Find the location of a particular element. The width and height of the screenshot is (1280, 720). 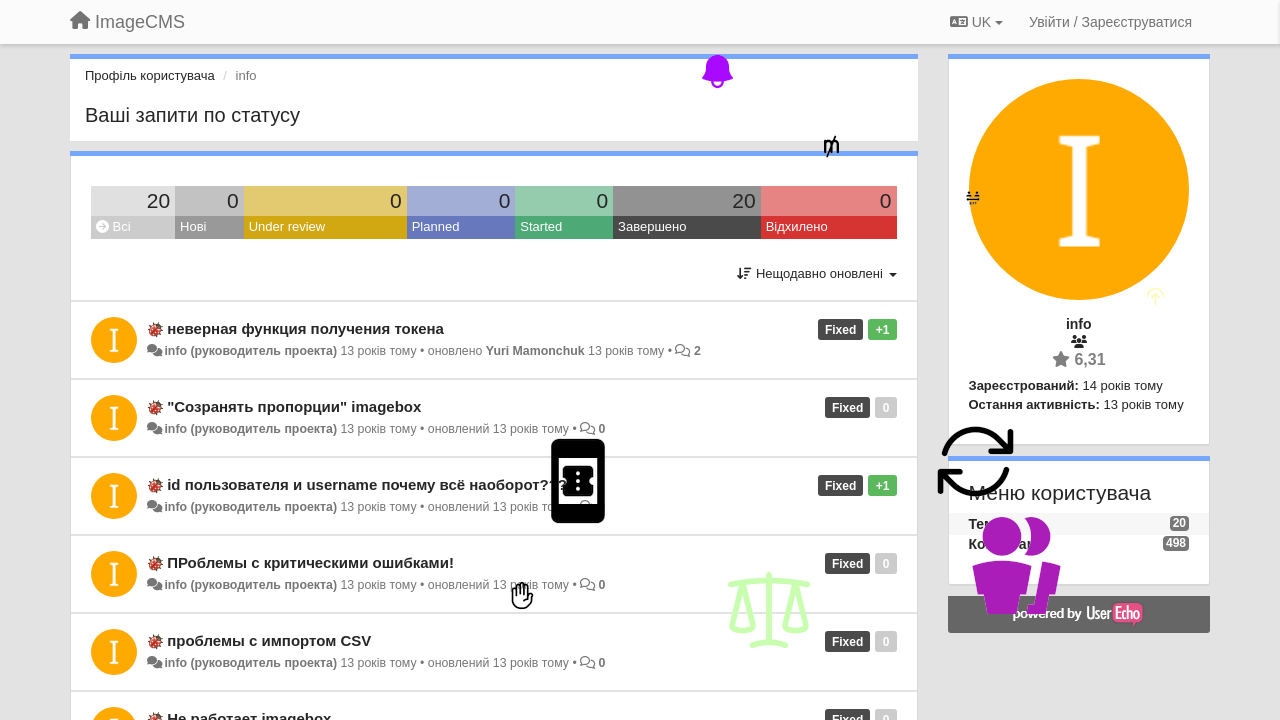

book or reserve tickets online is located at coordinates (578, 481).